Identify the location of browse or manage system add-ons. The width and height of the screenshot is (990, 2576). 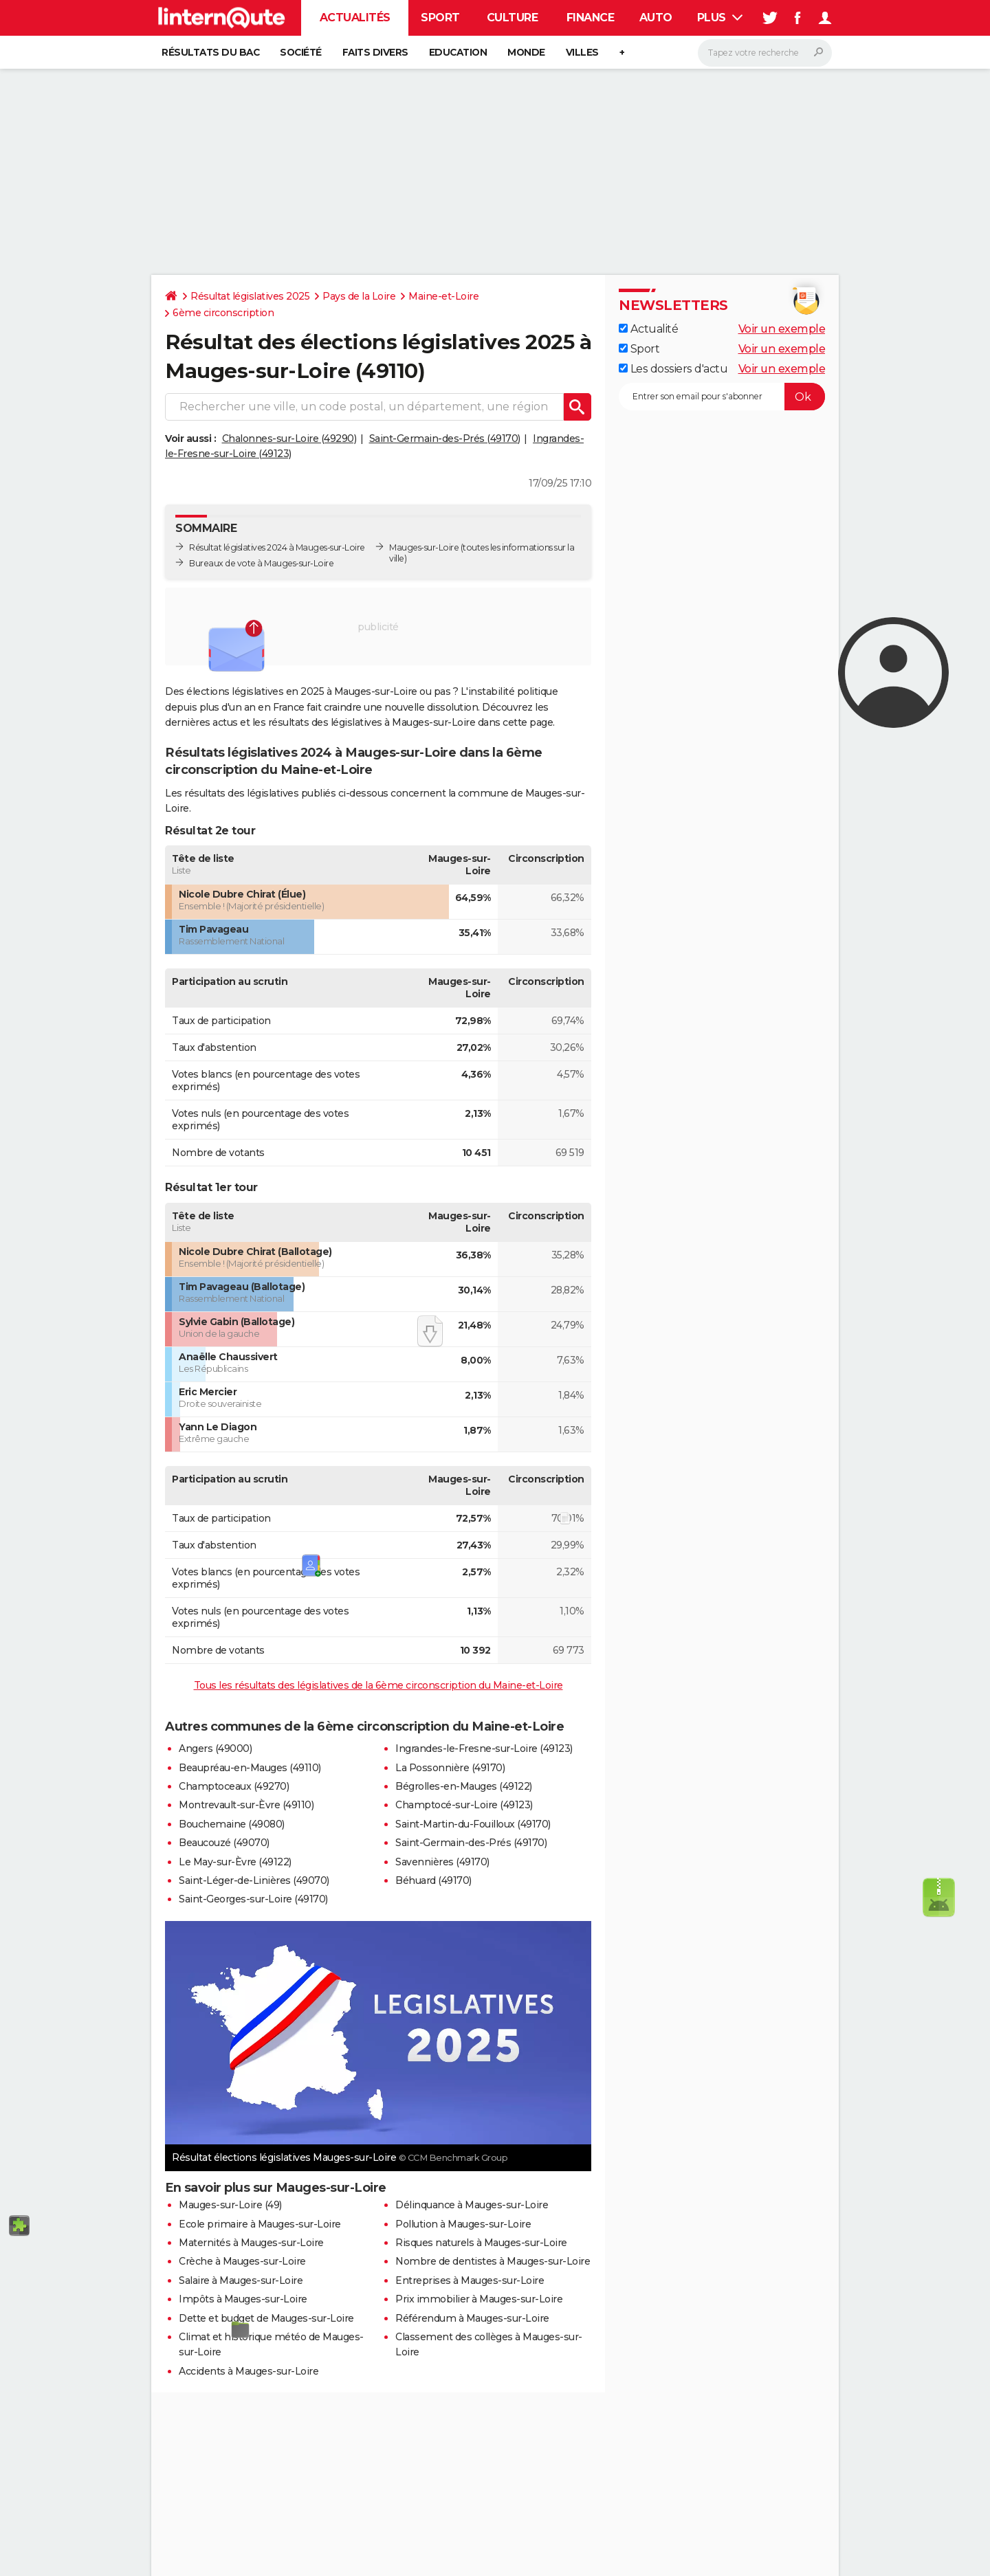
(19, 2225).